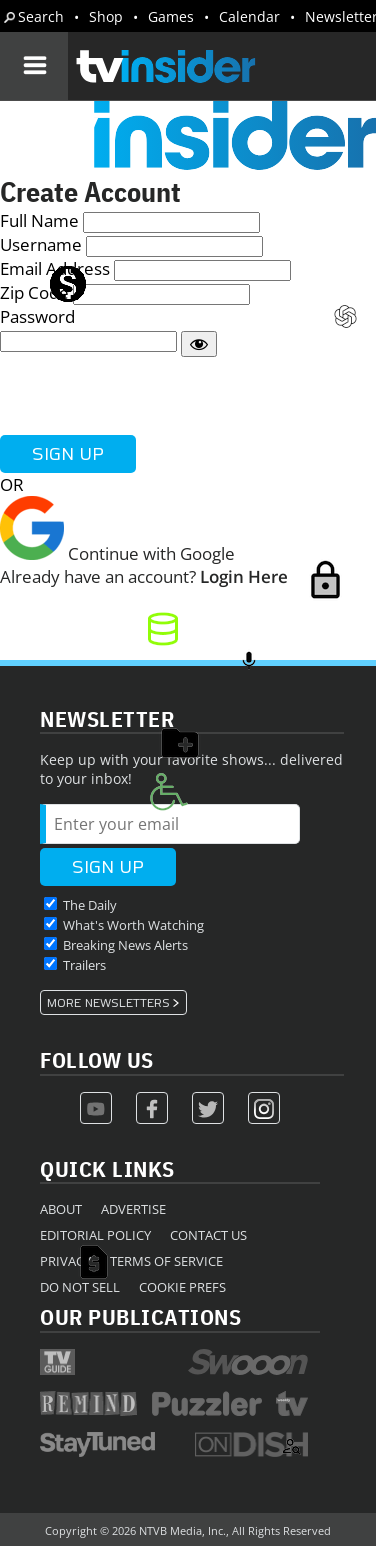  Describe the element at coordinates (292, 1446) in the screenshot. I see `search for a person or contact` at that location.